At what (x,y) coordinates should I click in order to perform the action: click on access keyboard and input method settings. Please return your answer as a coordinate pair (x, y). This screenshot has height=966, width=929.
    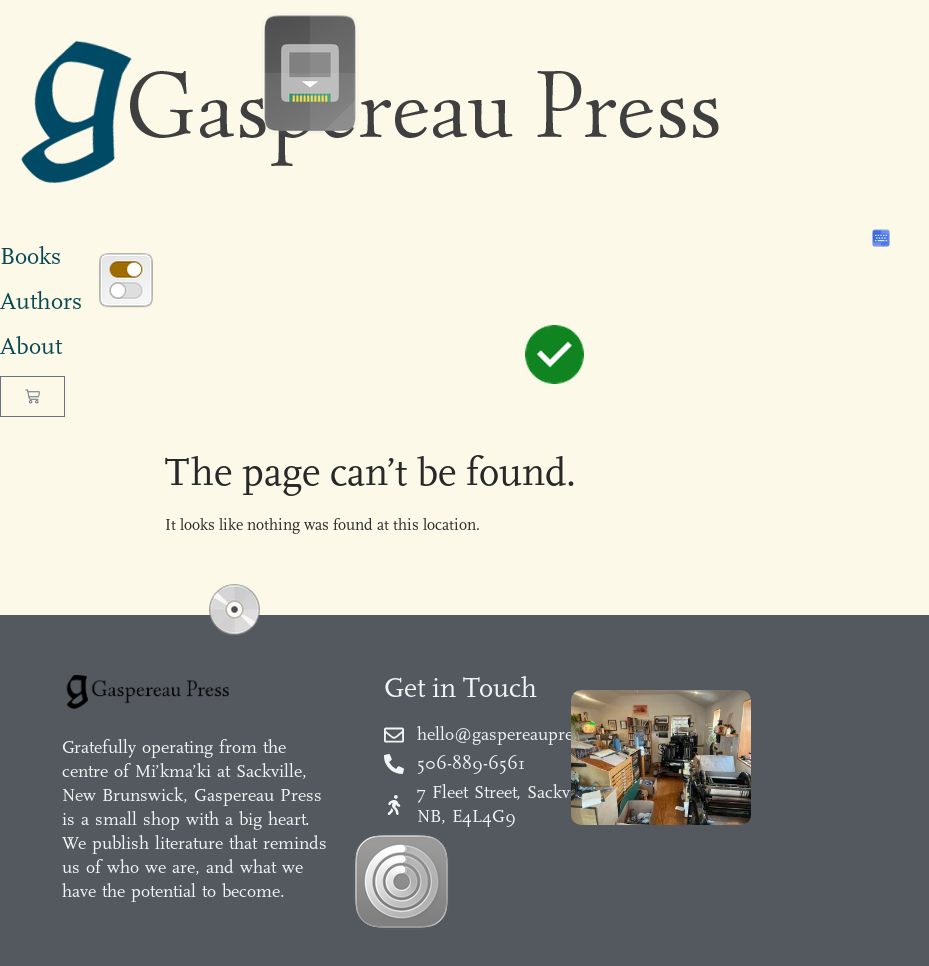
    Looking at the image, I should click on (881, 238).